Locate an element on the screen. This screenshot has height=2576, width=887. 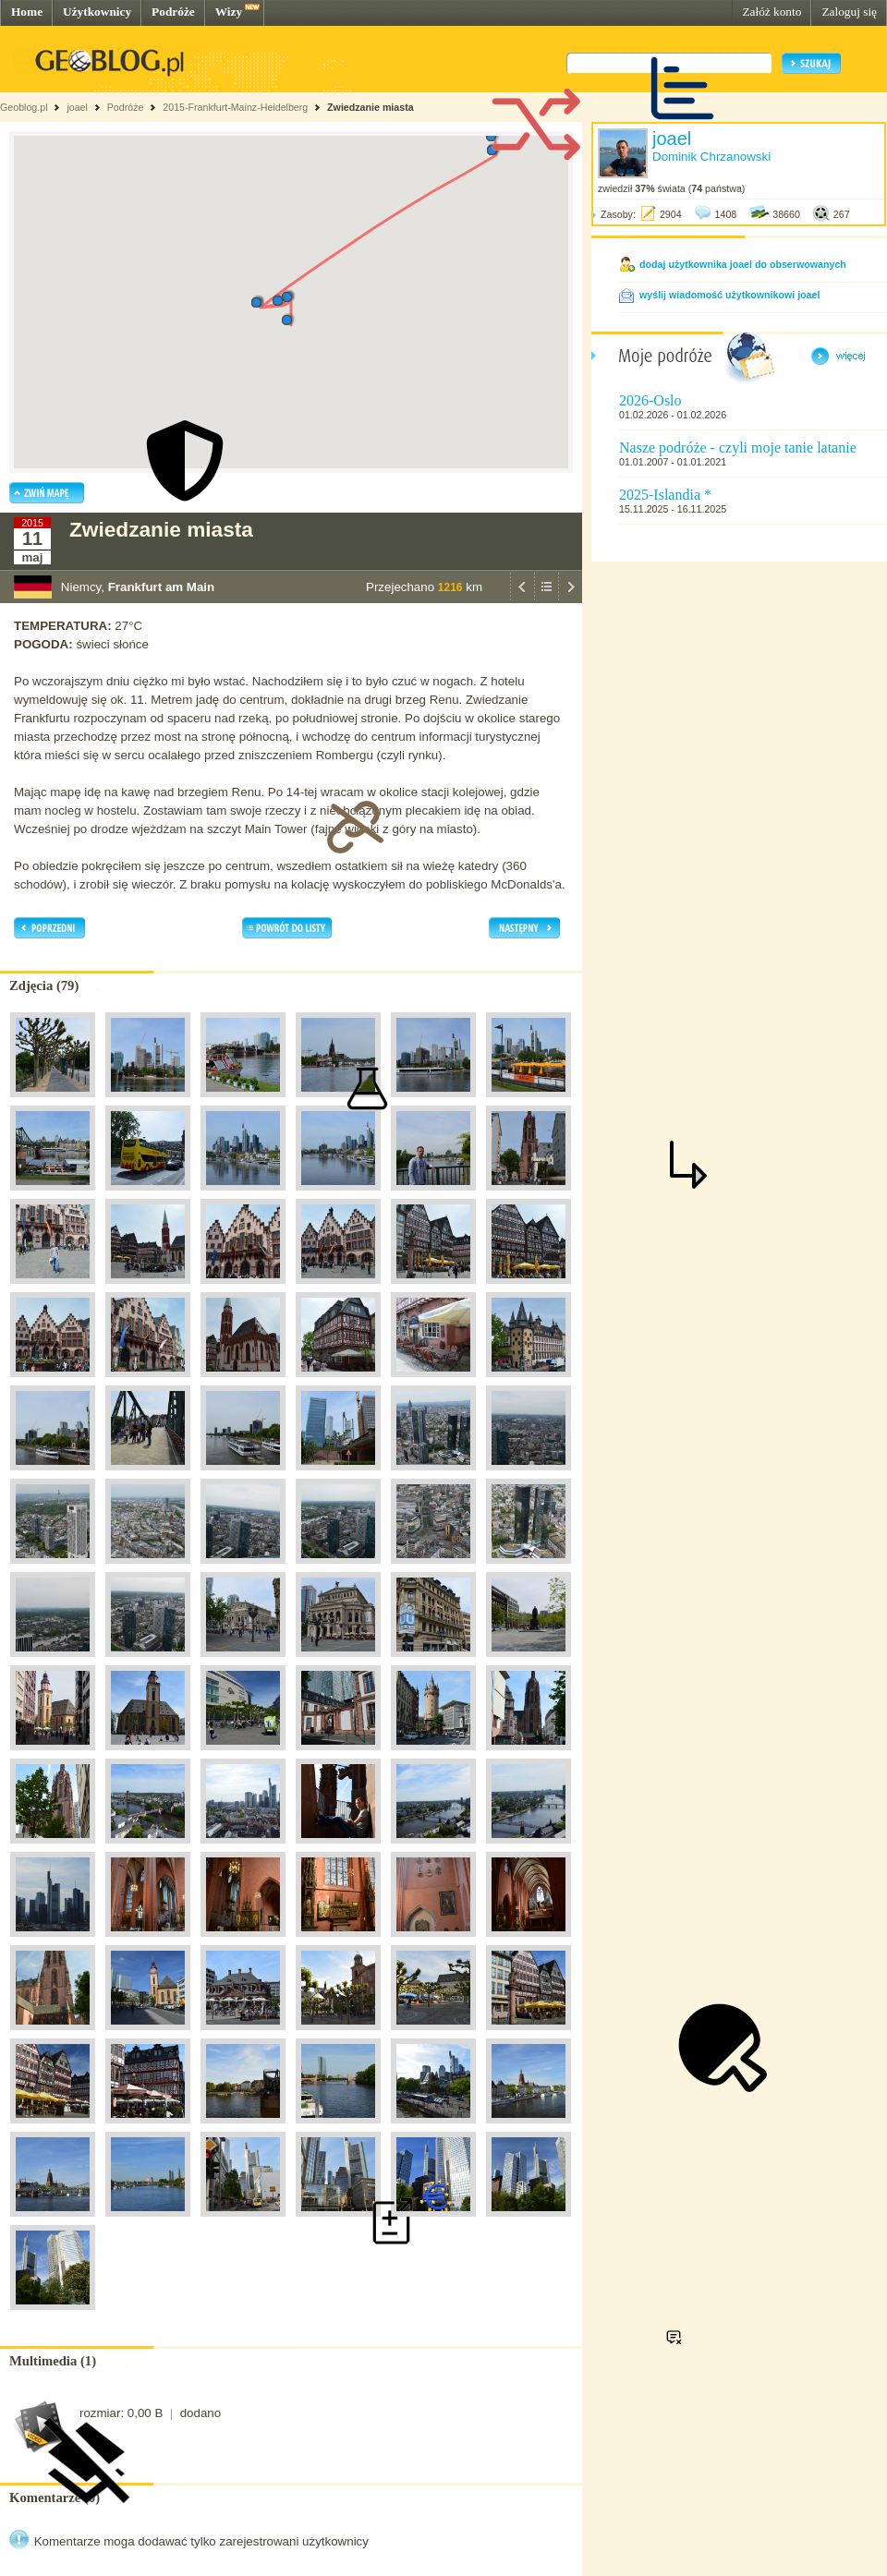
access security or privacy settings is located at coordinates (185, 461).